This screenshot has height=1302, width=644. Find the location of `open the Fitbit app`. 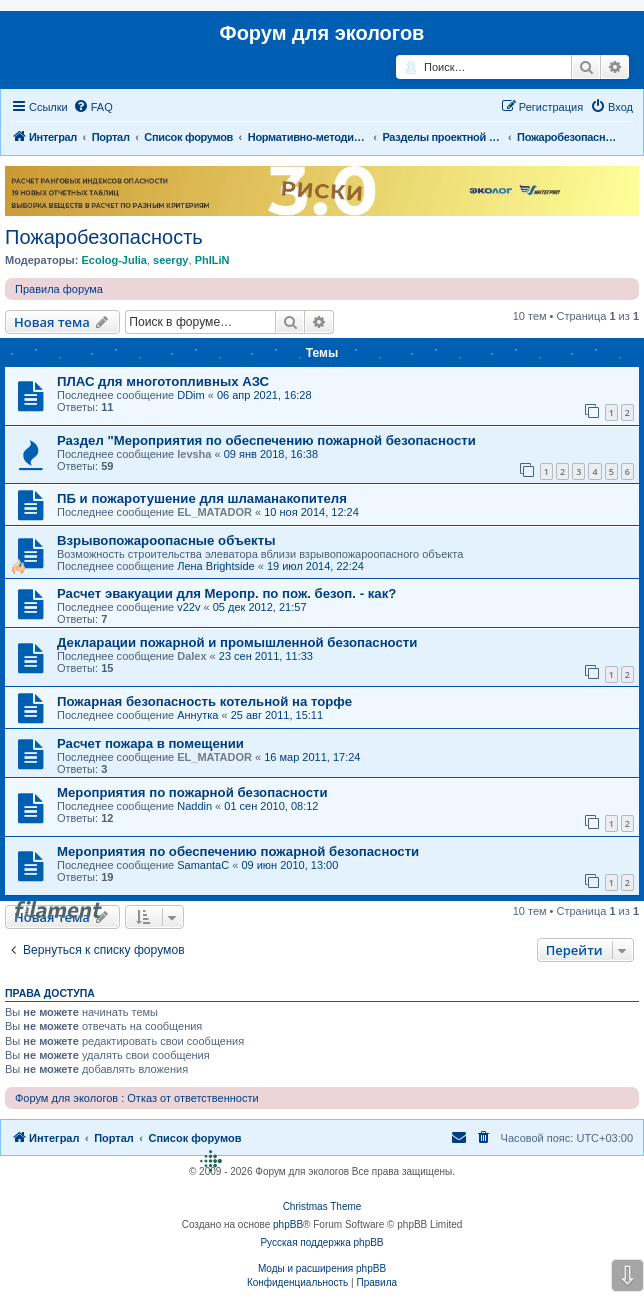

open the Fitbit app is located at coordinates (211, 1161).